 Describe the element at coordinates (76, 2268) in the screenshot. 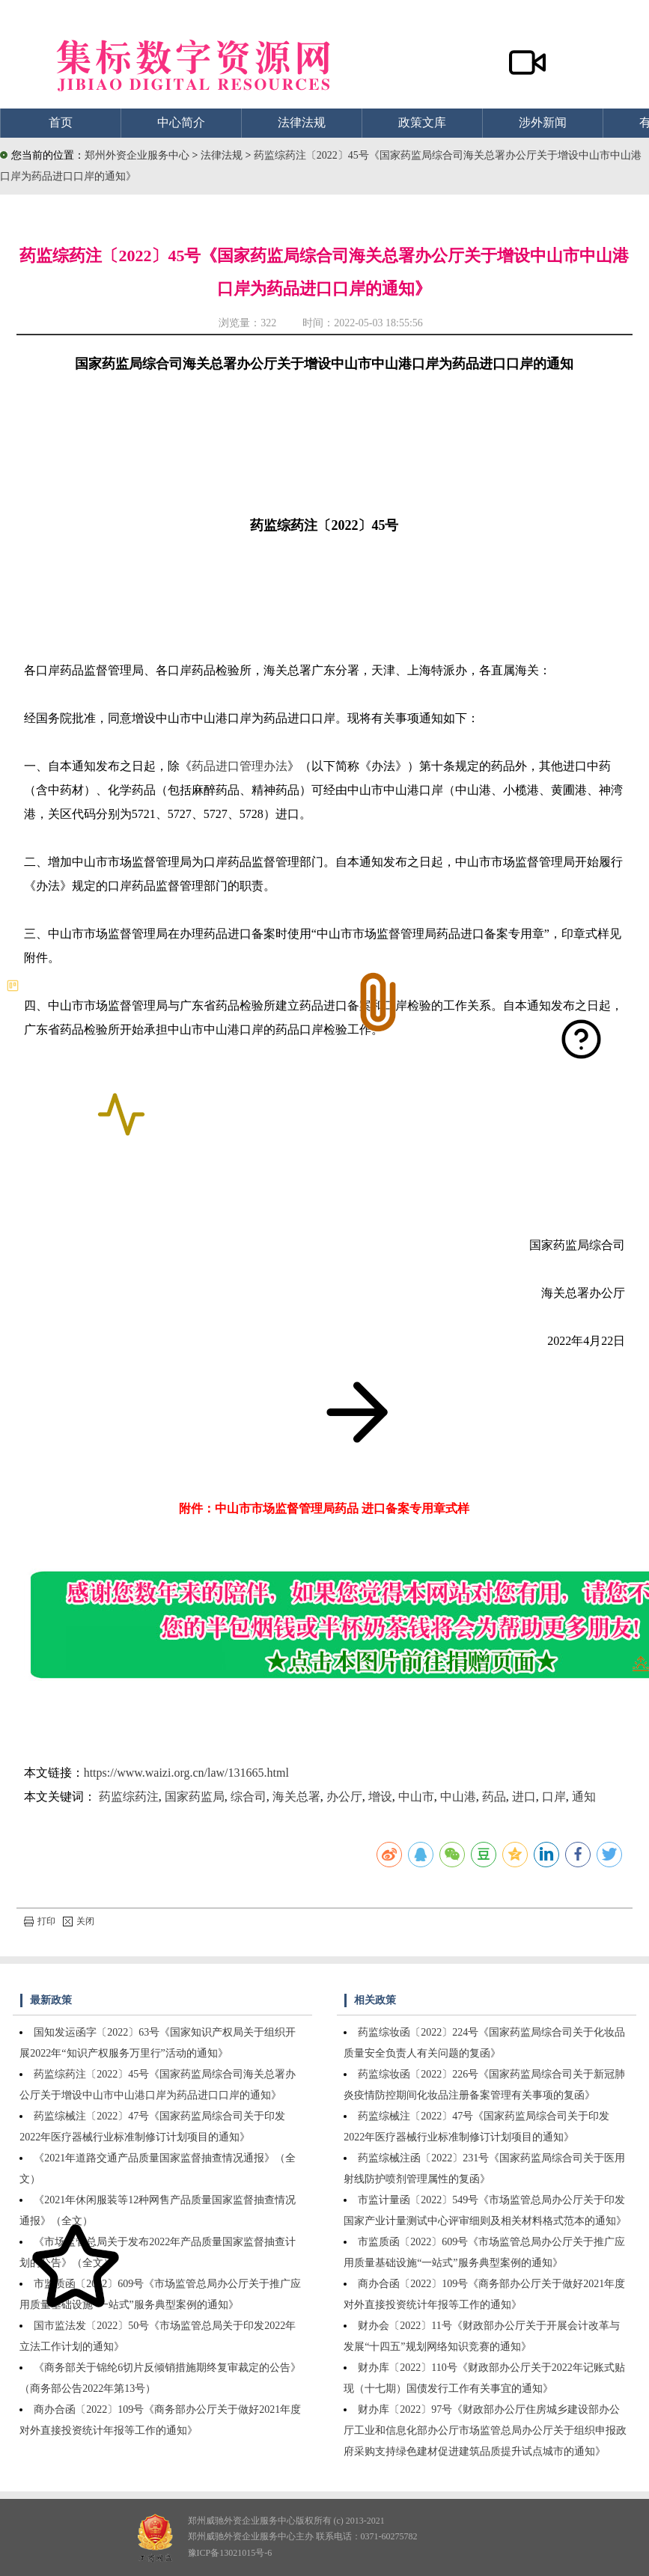

I see `add item to favorites` at that location.